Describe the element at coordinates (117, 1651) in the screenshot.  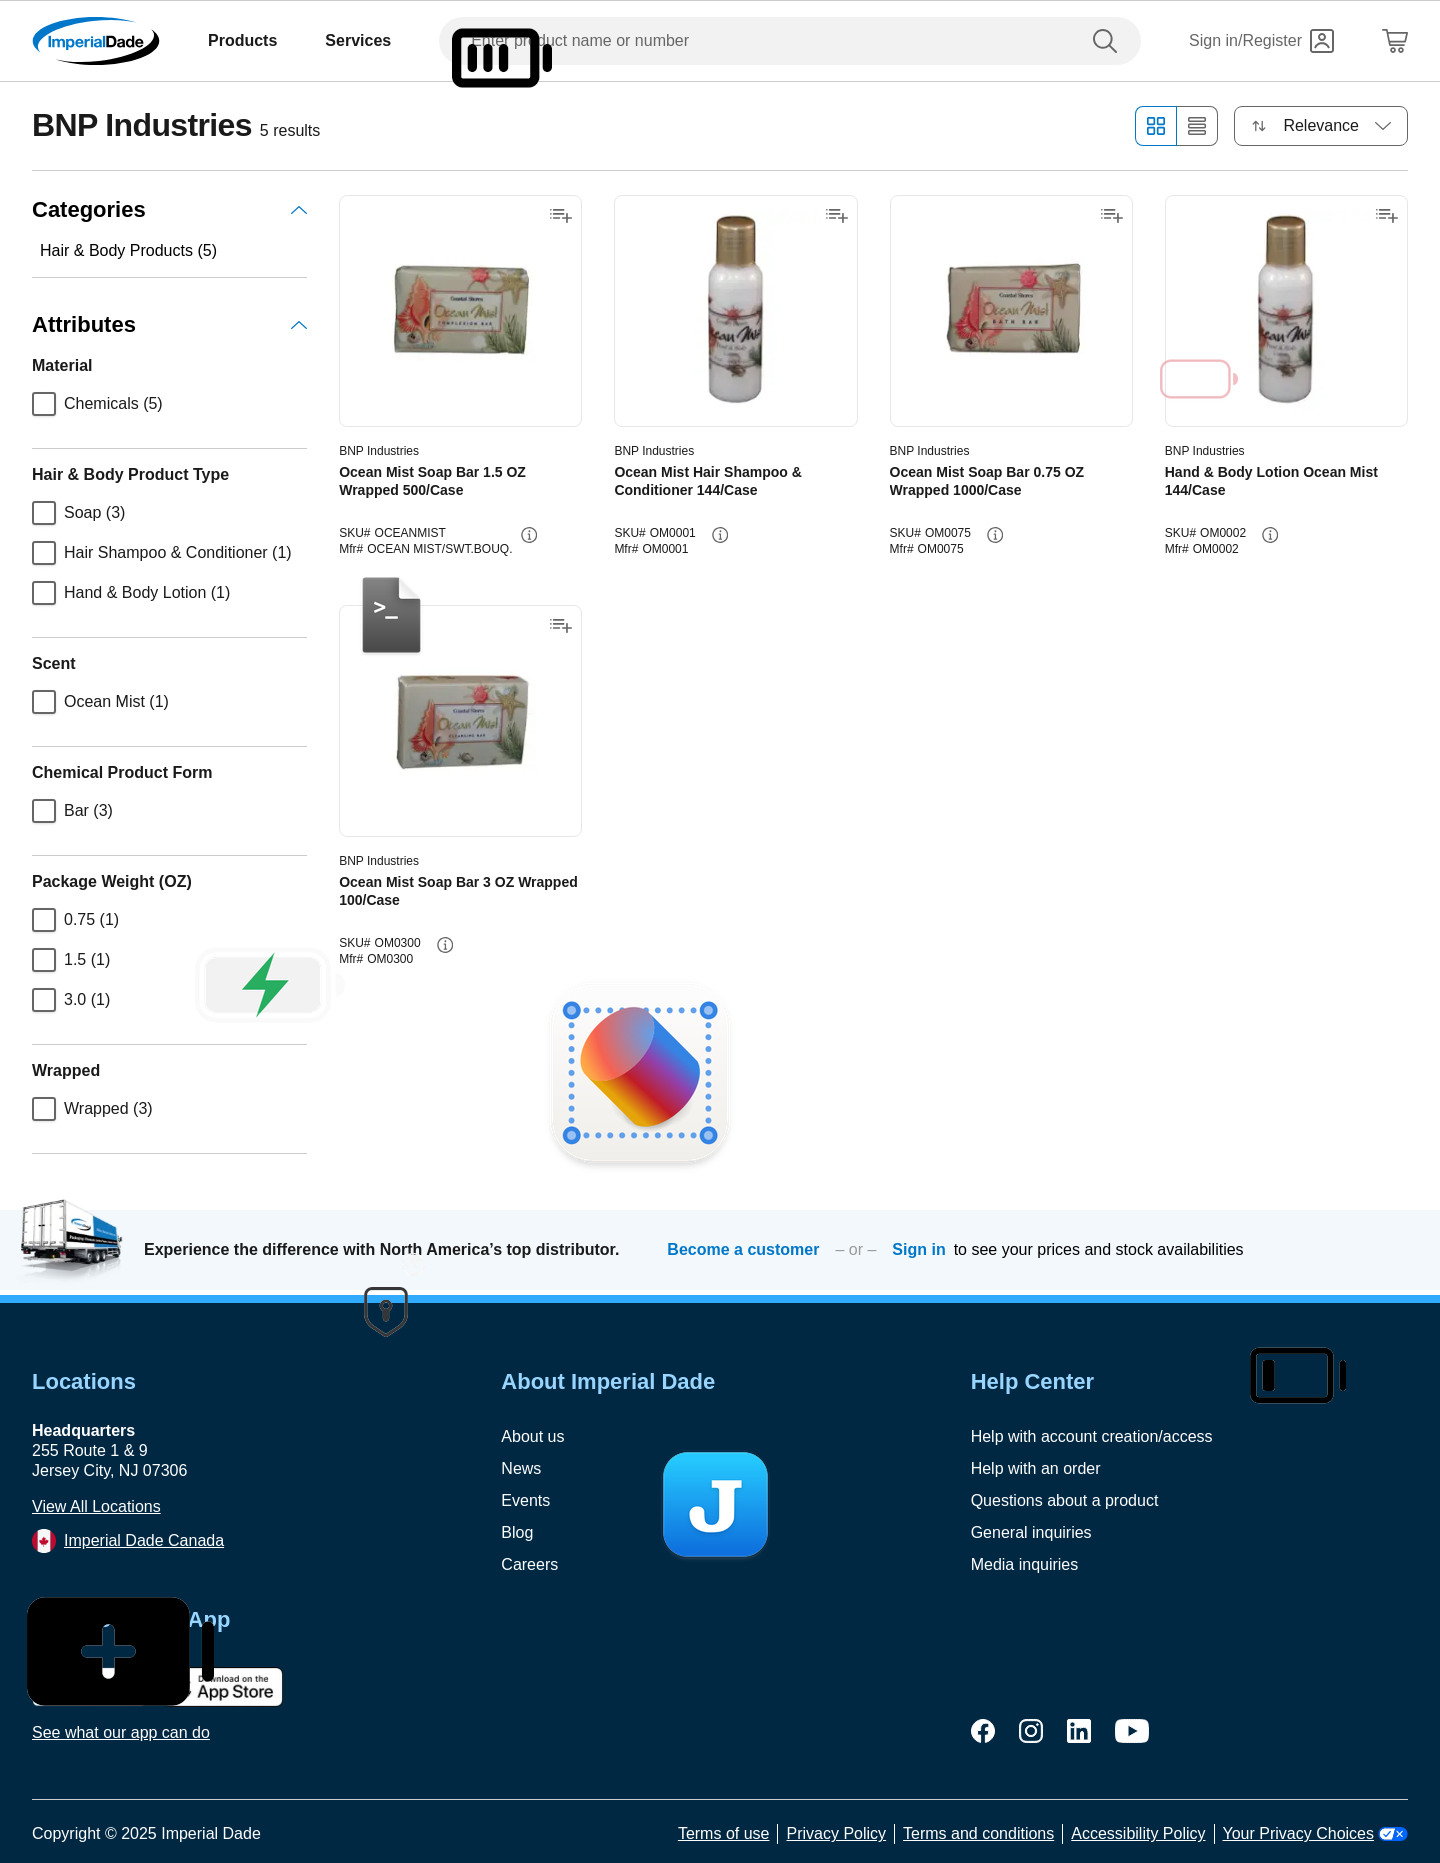
I see `add or extend battery life` at that location.